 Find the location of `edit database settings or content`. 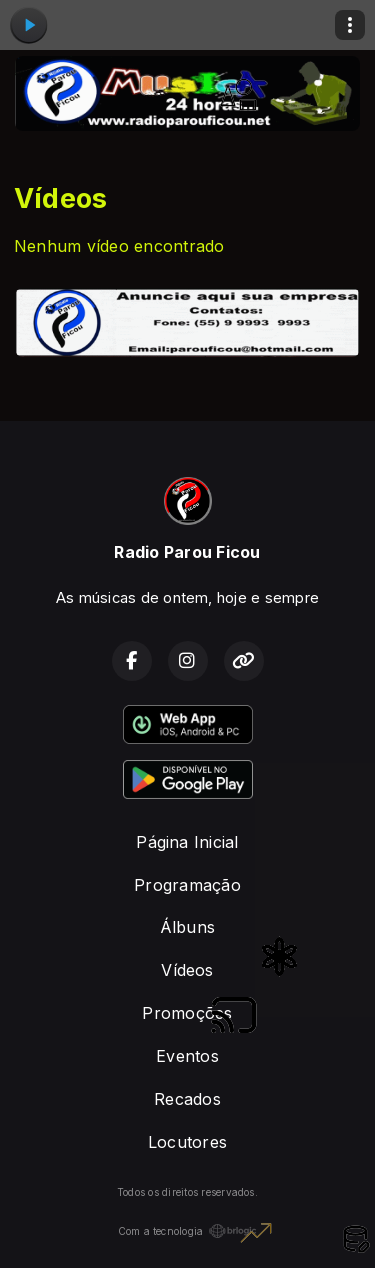

edit database settings or content is located at coordinates (355, 1238).